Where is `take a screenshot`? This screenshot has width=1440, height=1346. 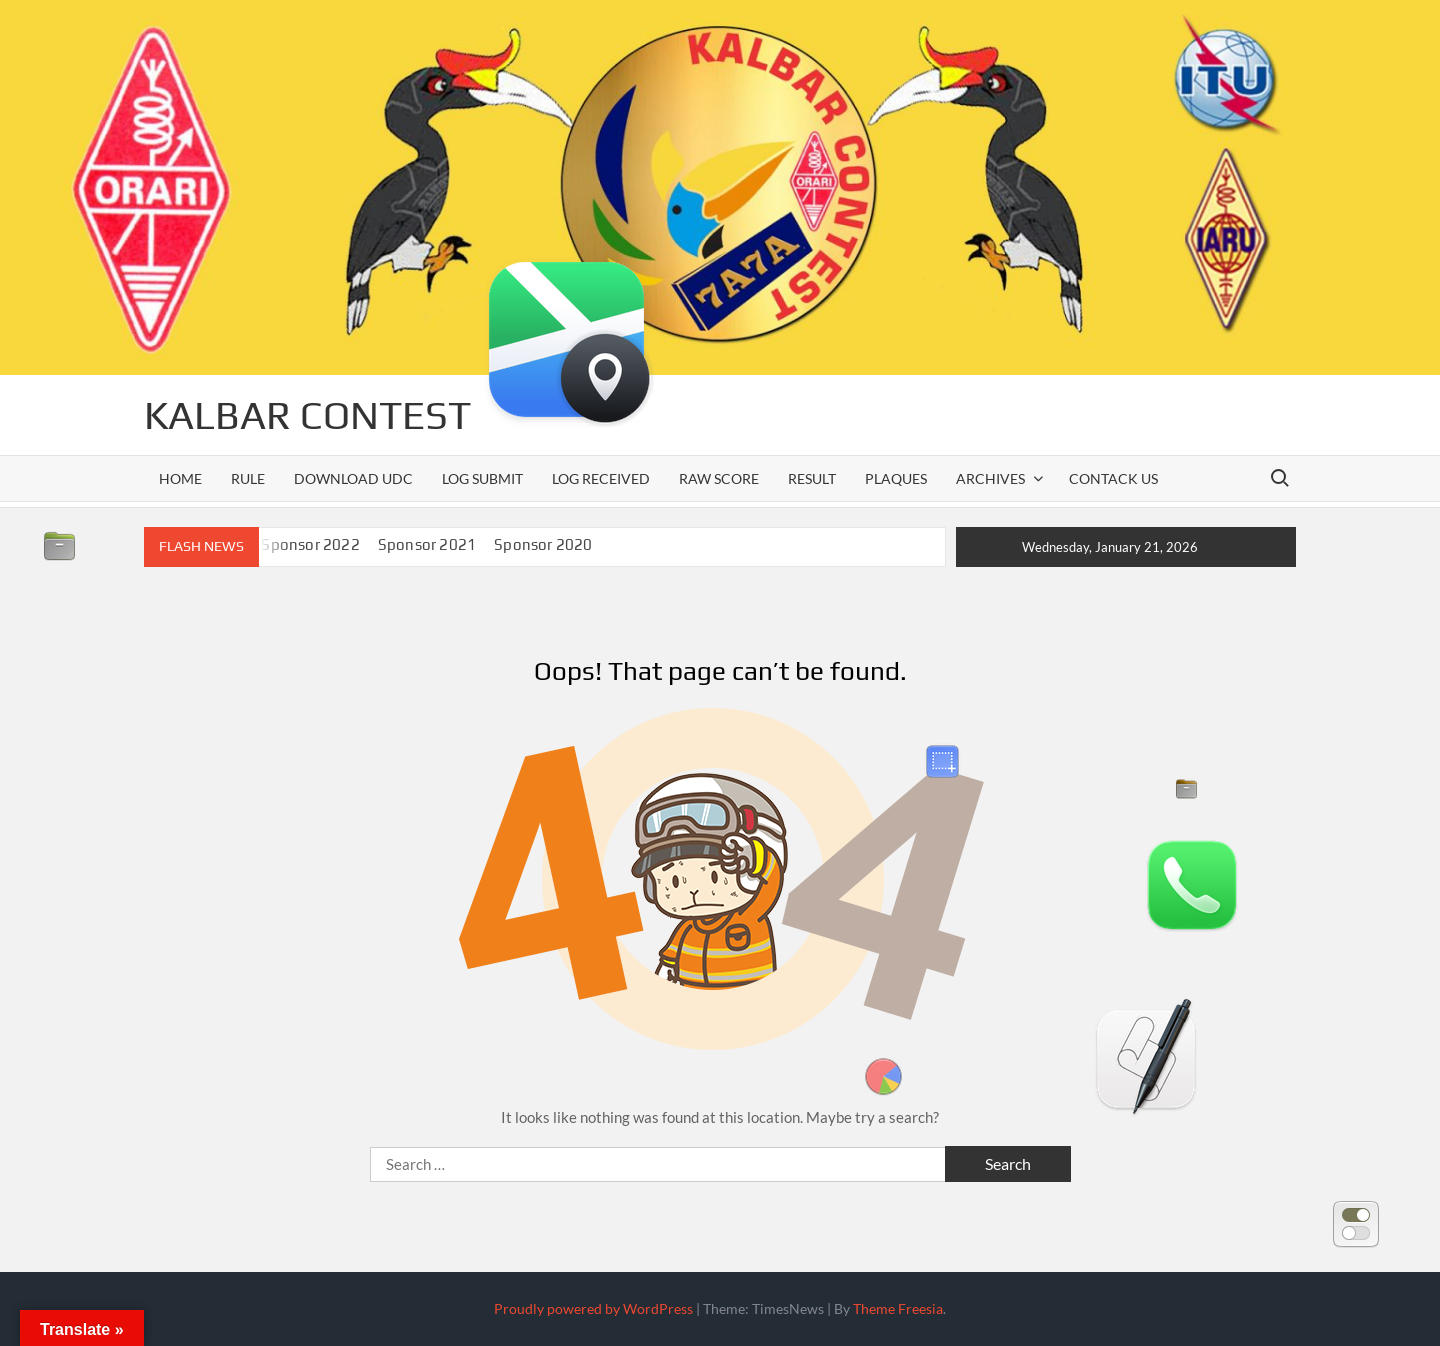
take a screenshot is located at coordinates (942, 761).